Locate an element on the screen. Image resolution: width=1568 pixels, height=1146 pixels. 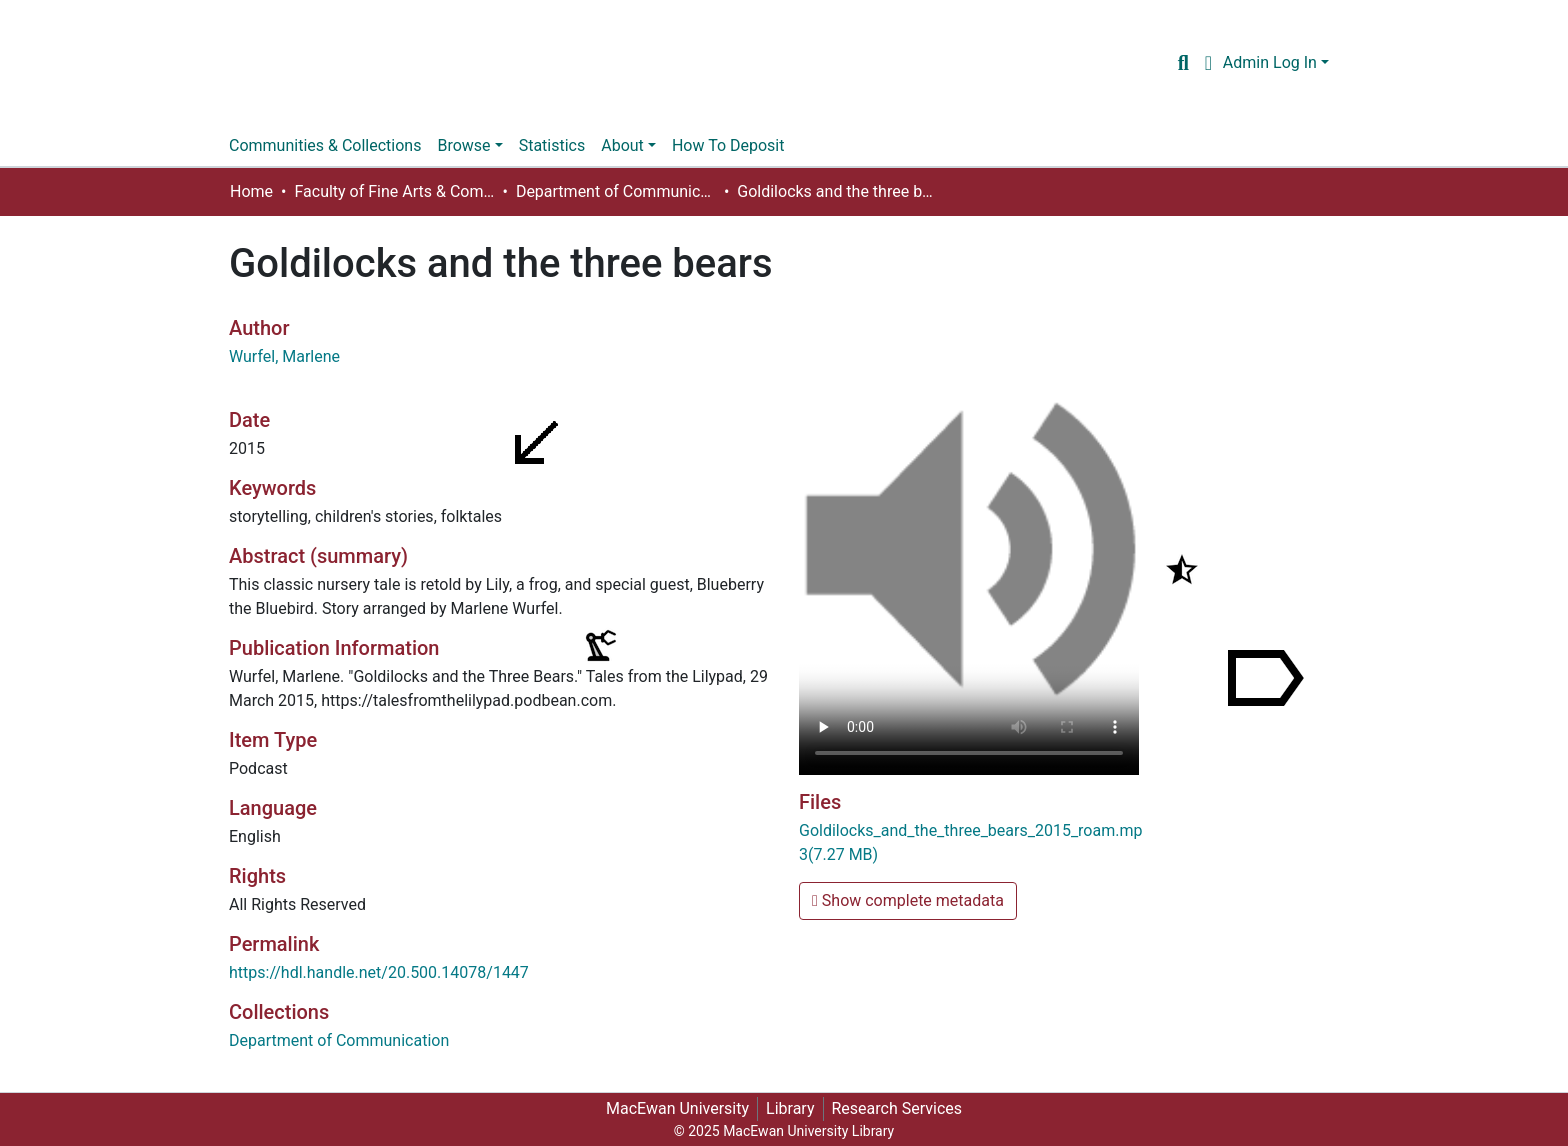
add a label or tag to an item is located at coordinates (1264, 678).